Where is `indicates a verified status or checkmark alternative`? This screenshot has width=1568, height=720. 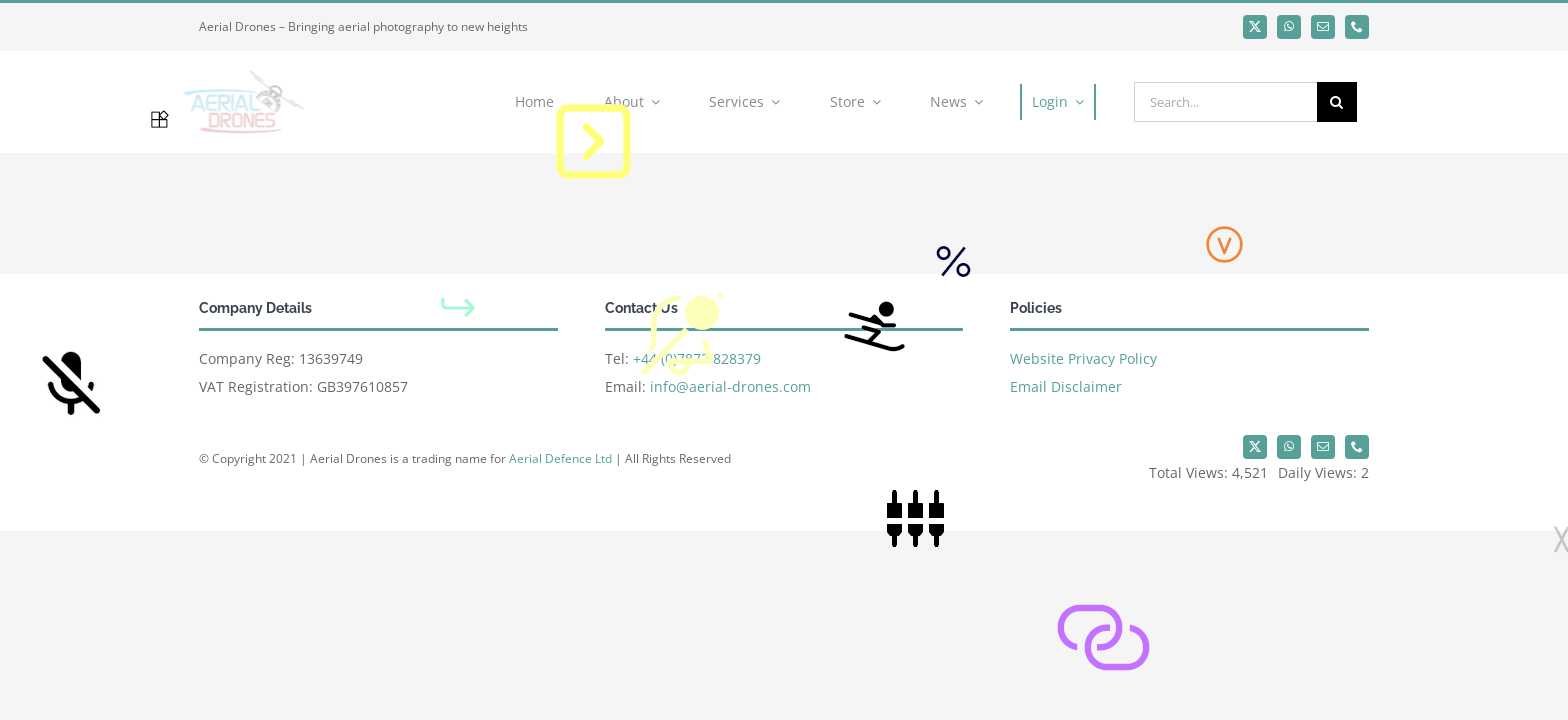 indicates a verified status or checkmark alternative is located at coordinates (1224, 244).